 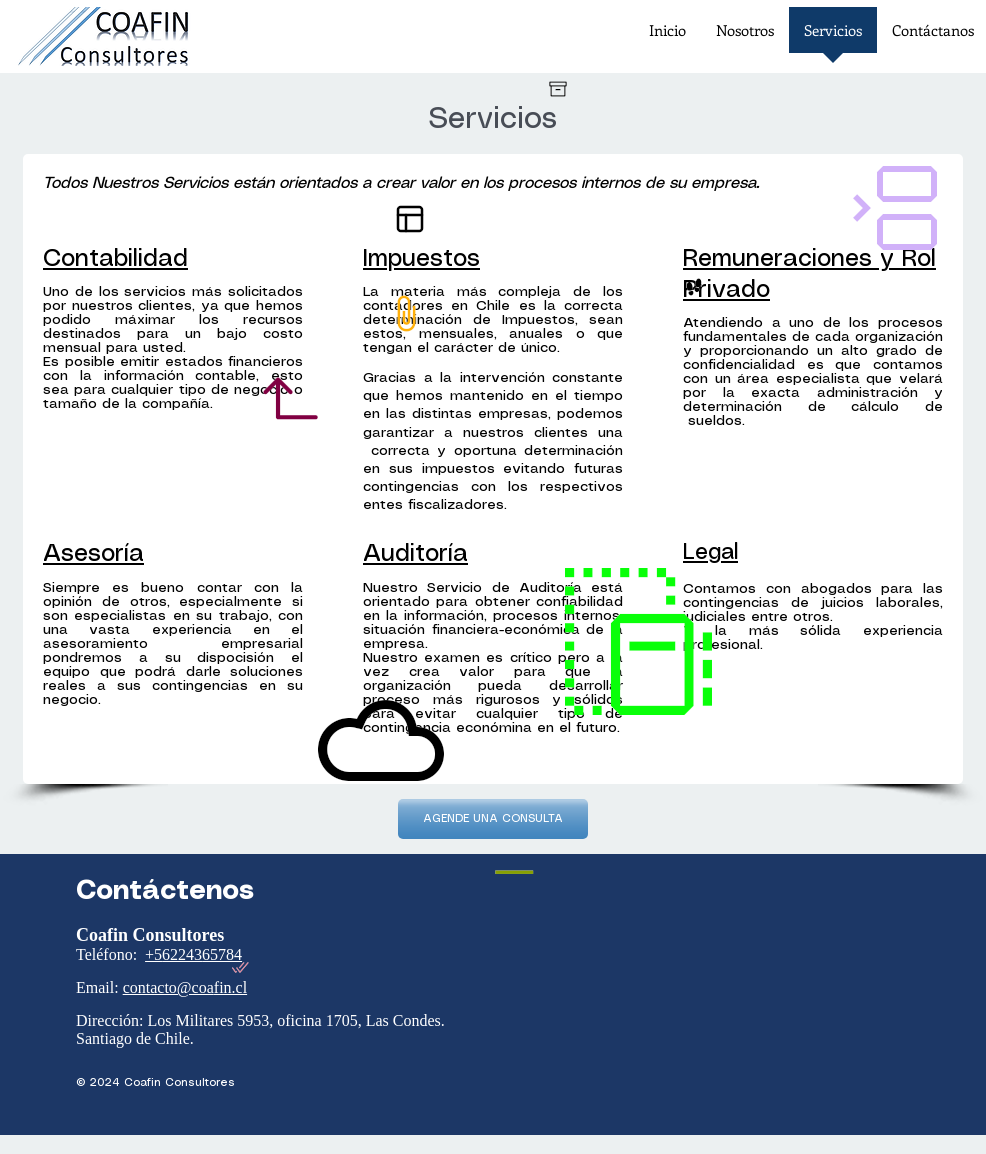 I want to click on attach a file to your message, so click(x=406, y=313).